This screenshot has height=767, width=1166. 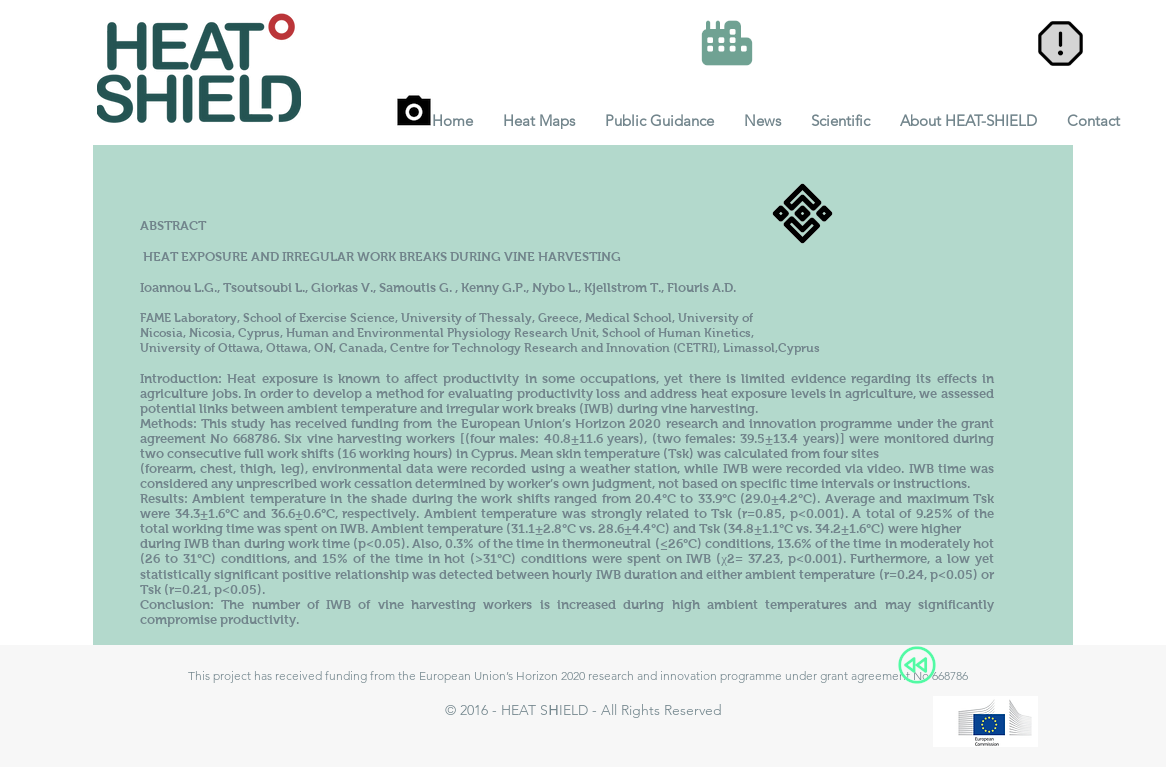 What do you see at coordinates (802, 213) in the screenshot?
I see `access binance cryptocurrency exchange` at bounding box center [802, 213].